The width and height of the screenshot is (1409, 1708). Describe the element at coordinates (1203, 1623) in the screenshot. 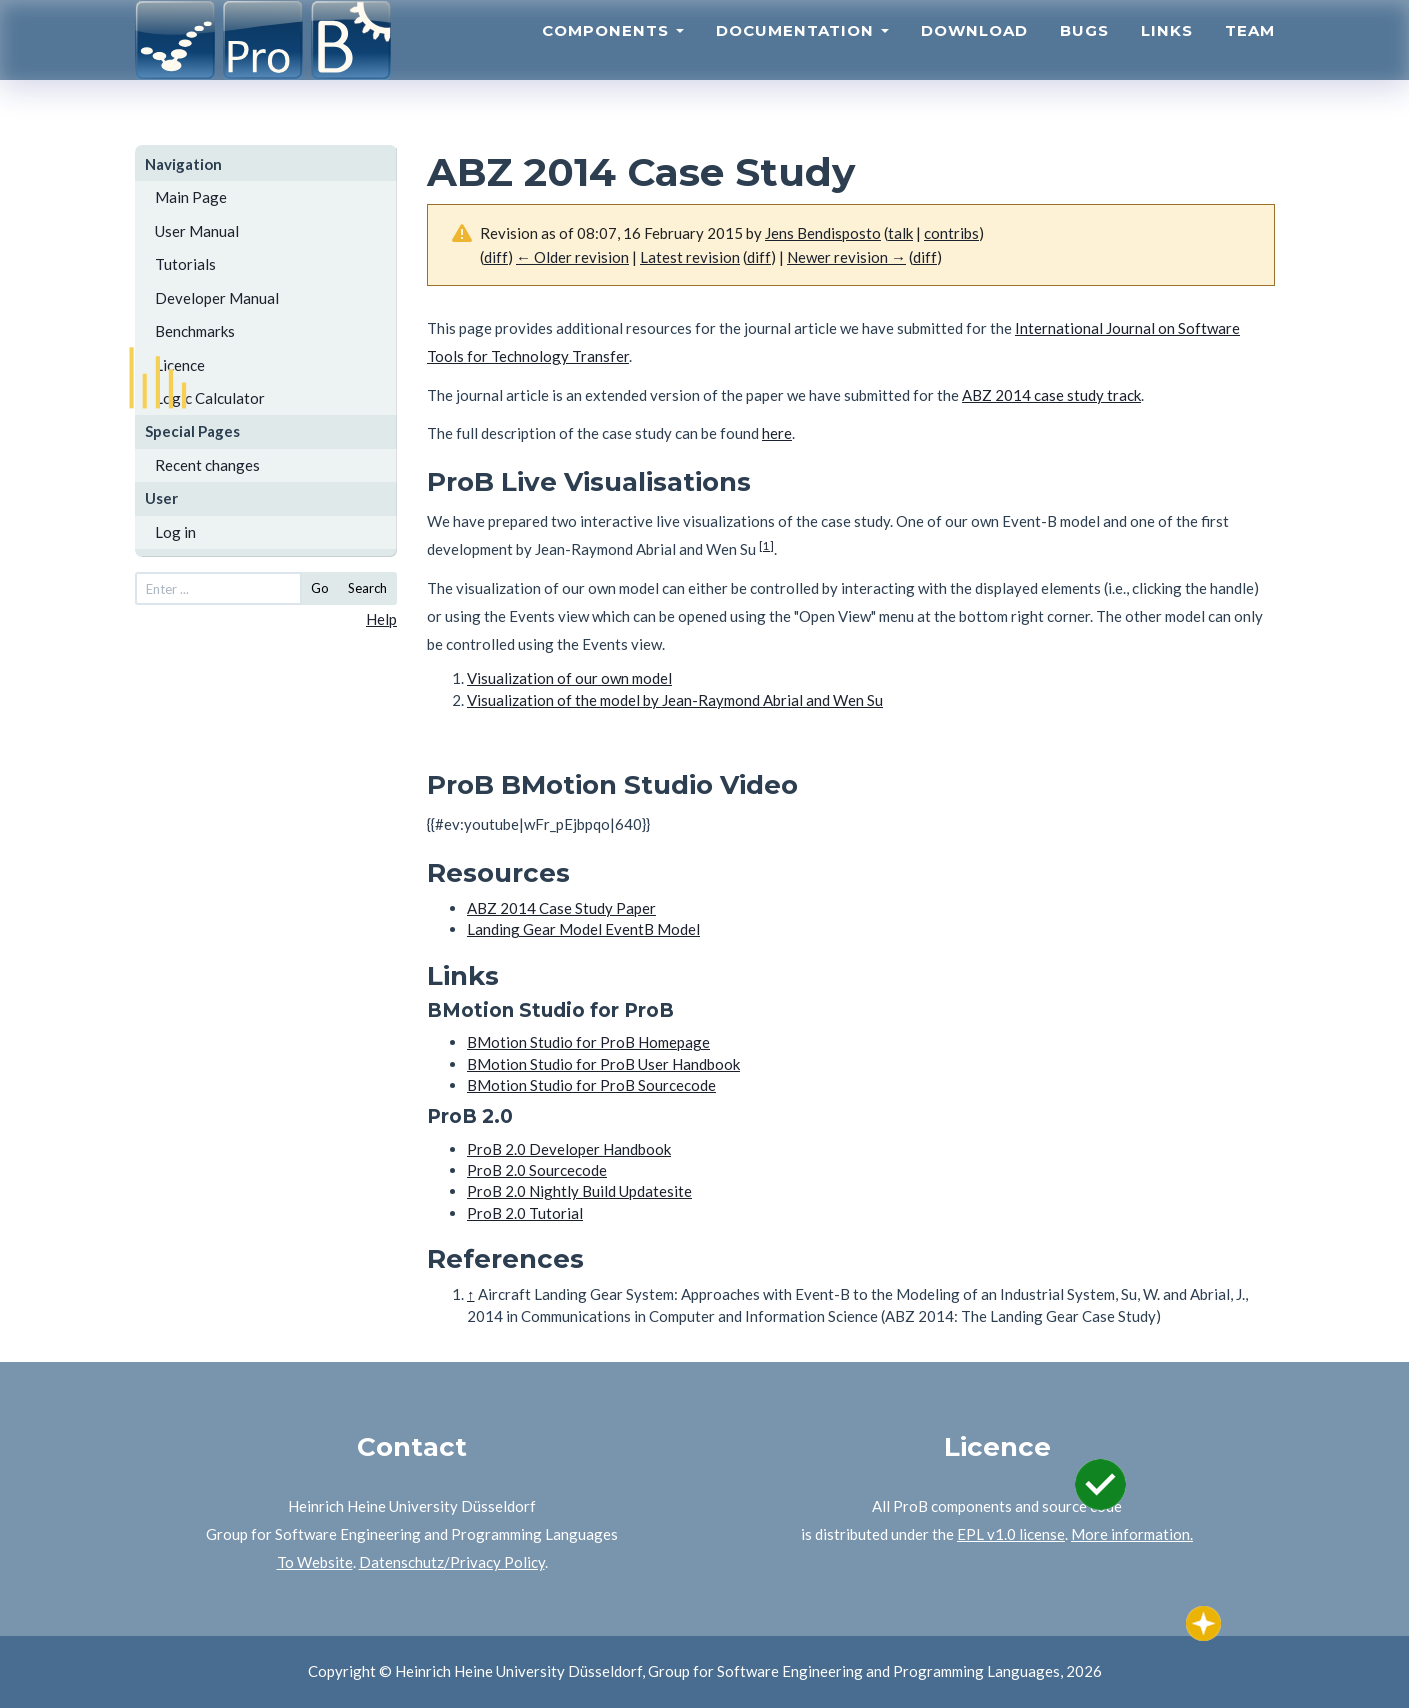

I see `mark a bluetooth device as trusted` at that location.